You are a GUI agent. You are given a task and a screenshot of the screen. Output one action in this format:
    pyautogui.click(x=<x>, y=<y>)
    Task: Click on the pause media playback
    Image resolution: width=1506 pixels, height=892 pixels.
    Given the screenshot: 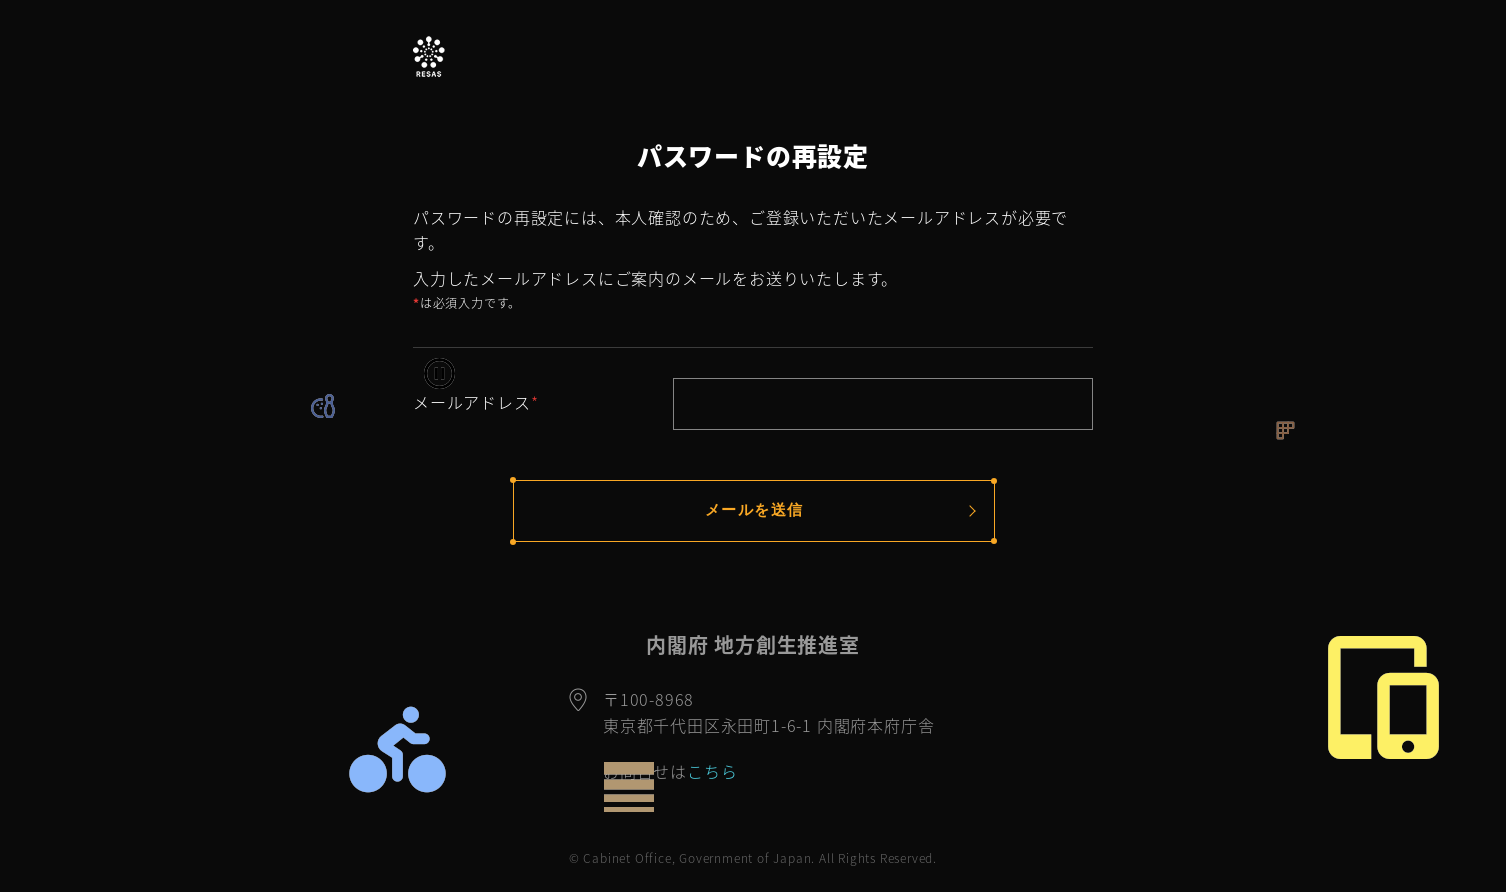 What is the action you would take?
    pyautogui.click(x=439, y=373)
    